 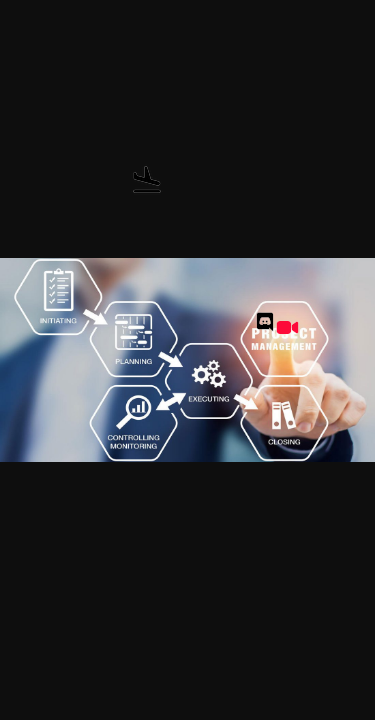 I want to click on start a video call, so click(x=287, y=327).